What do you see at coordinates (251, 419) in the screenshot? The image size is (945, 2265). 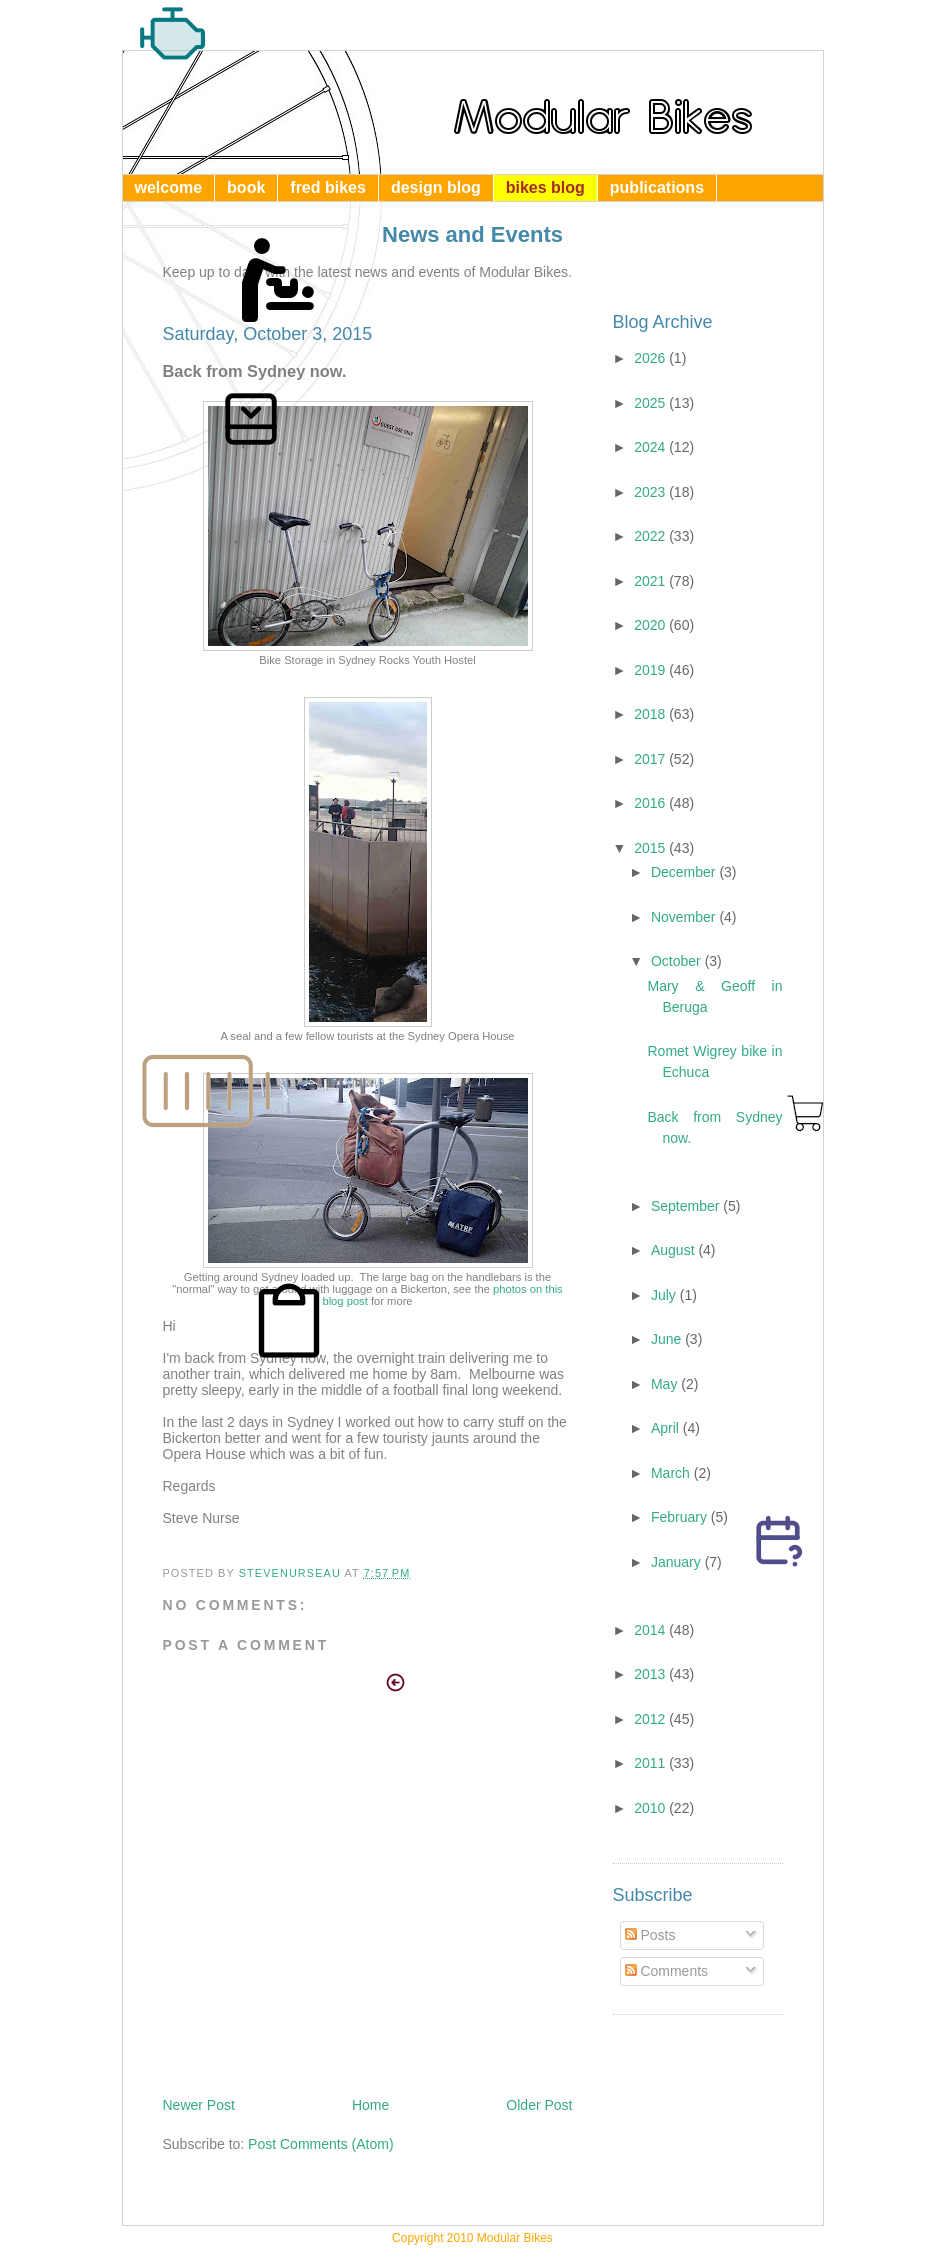 I see `collapse bottom panel` at bounding box center [251, 419].